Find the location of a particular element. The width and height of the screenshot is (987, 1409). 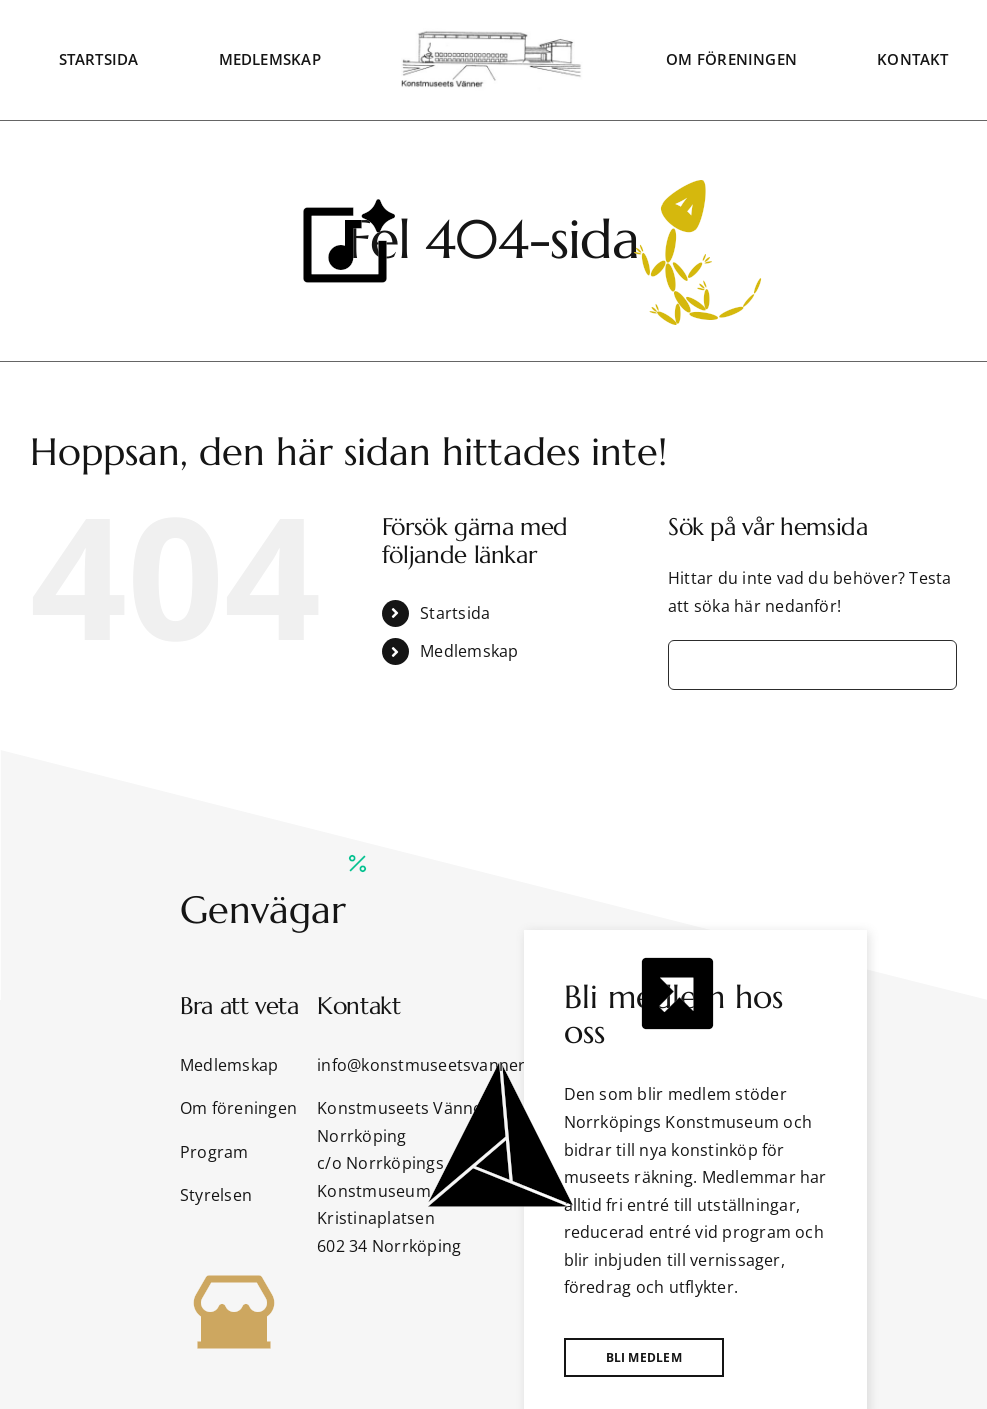

view discount or promotional offer is located at coordinates (357, 863).